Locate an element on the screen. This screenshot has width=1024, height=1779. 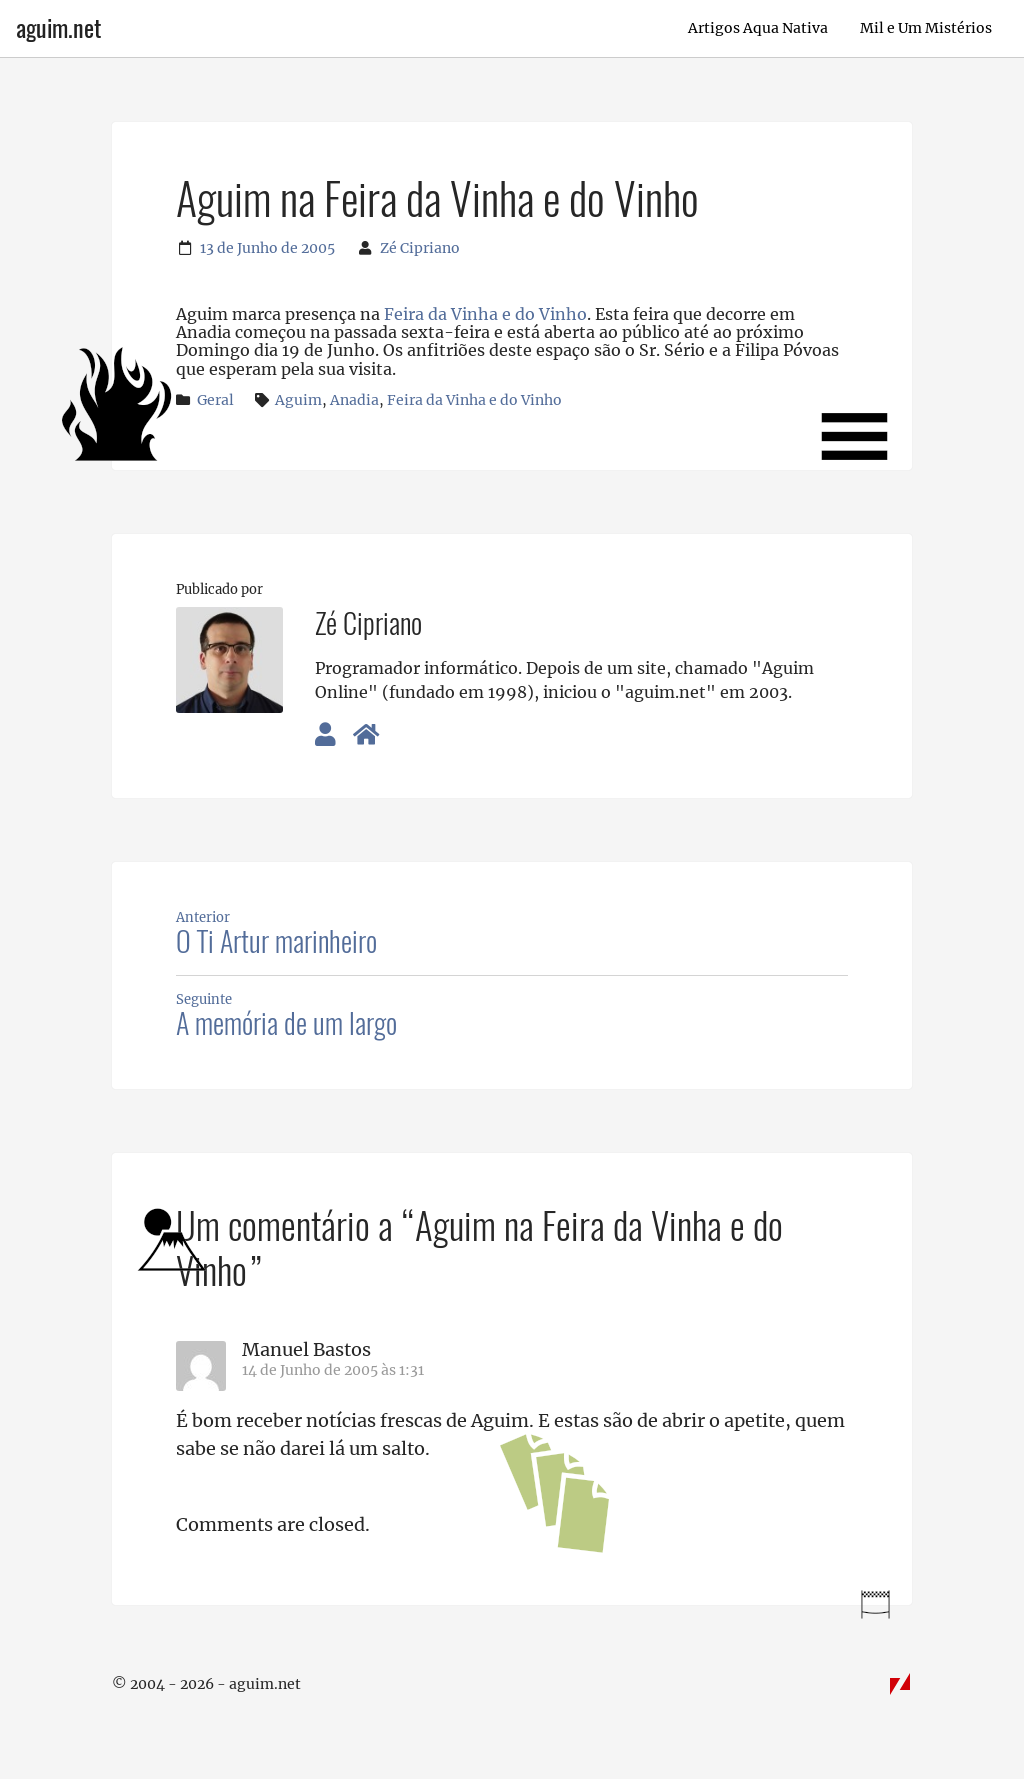
represents Japan or Japanese-related content is located at coordinates (172, 1238).